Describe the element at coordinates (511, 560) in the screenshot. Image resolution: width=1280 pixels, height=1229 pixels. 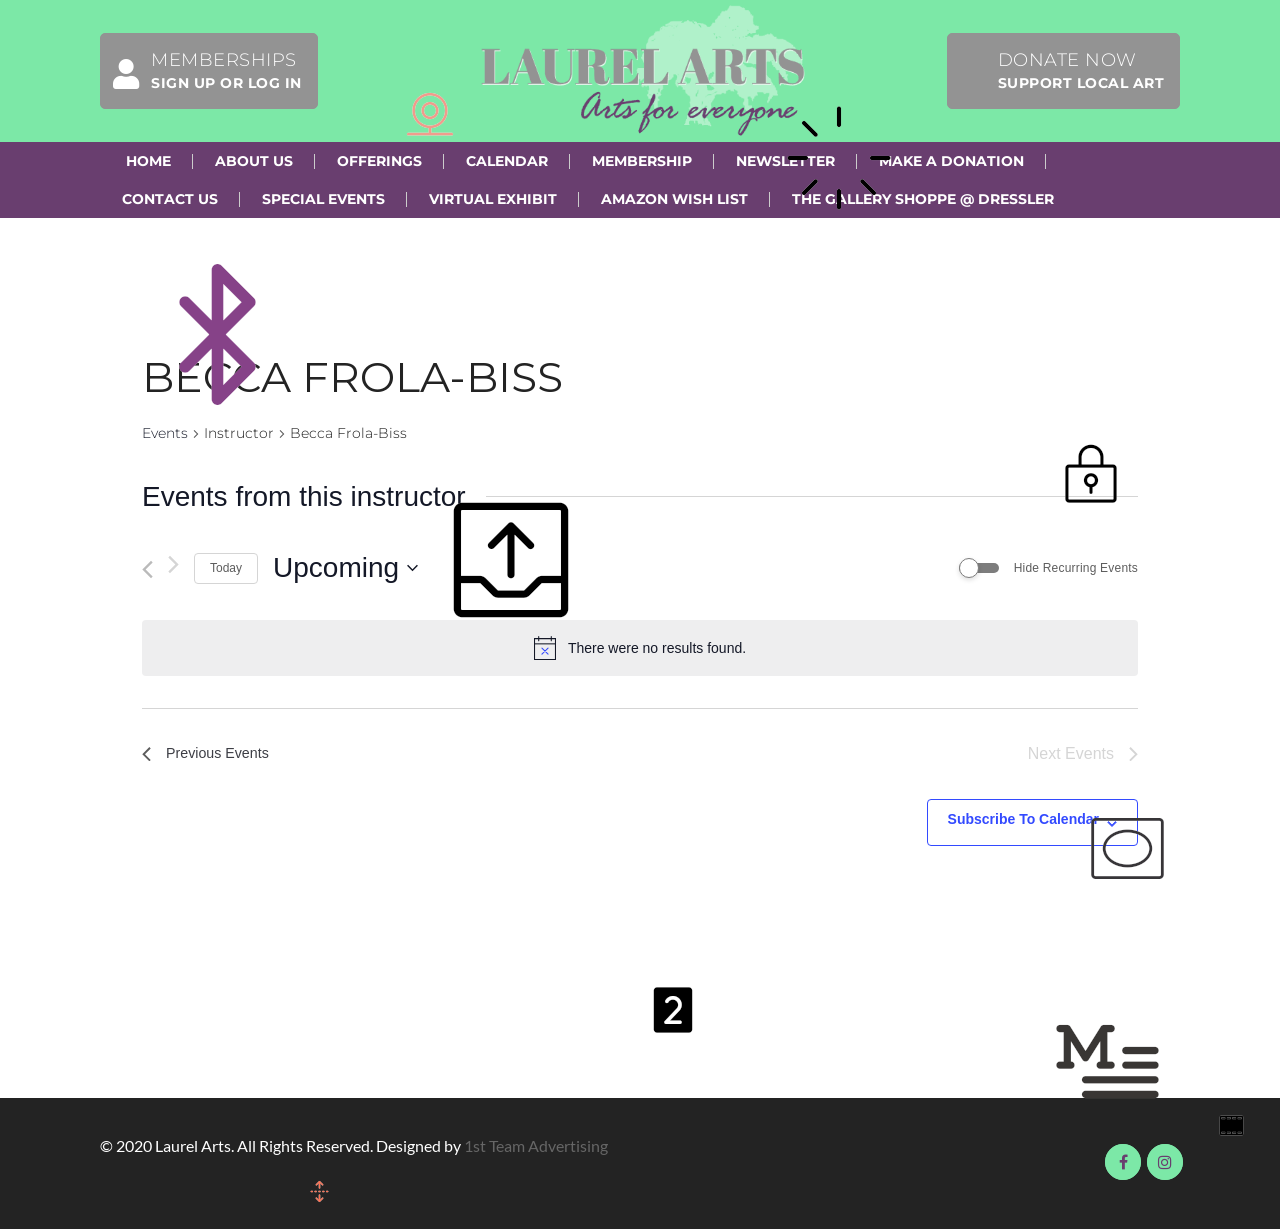
I see `upload file from tray` at that location.